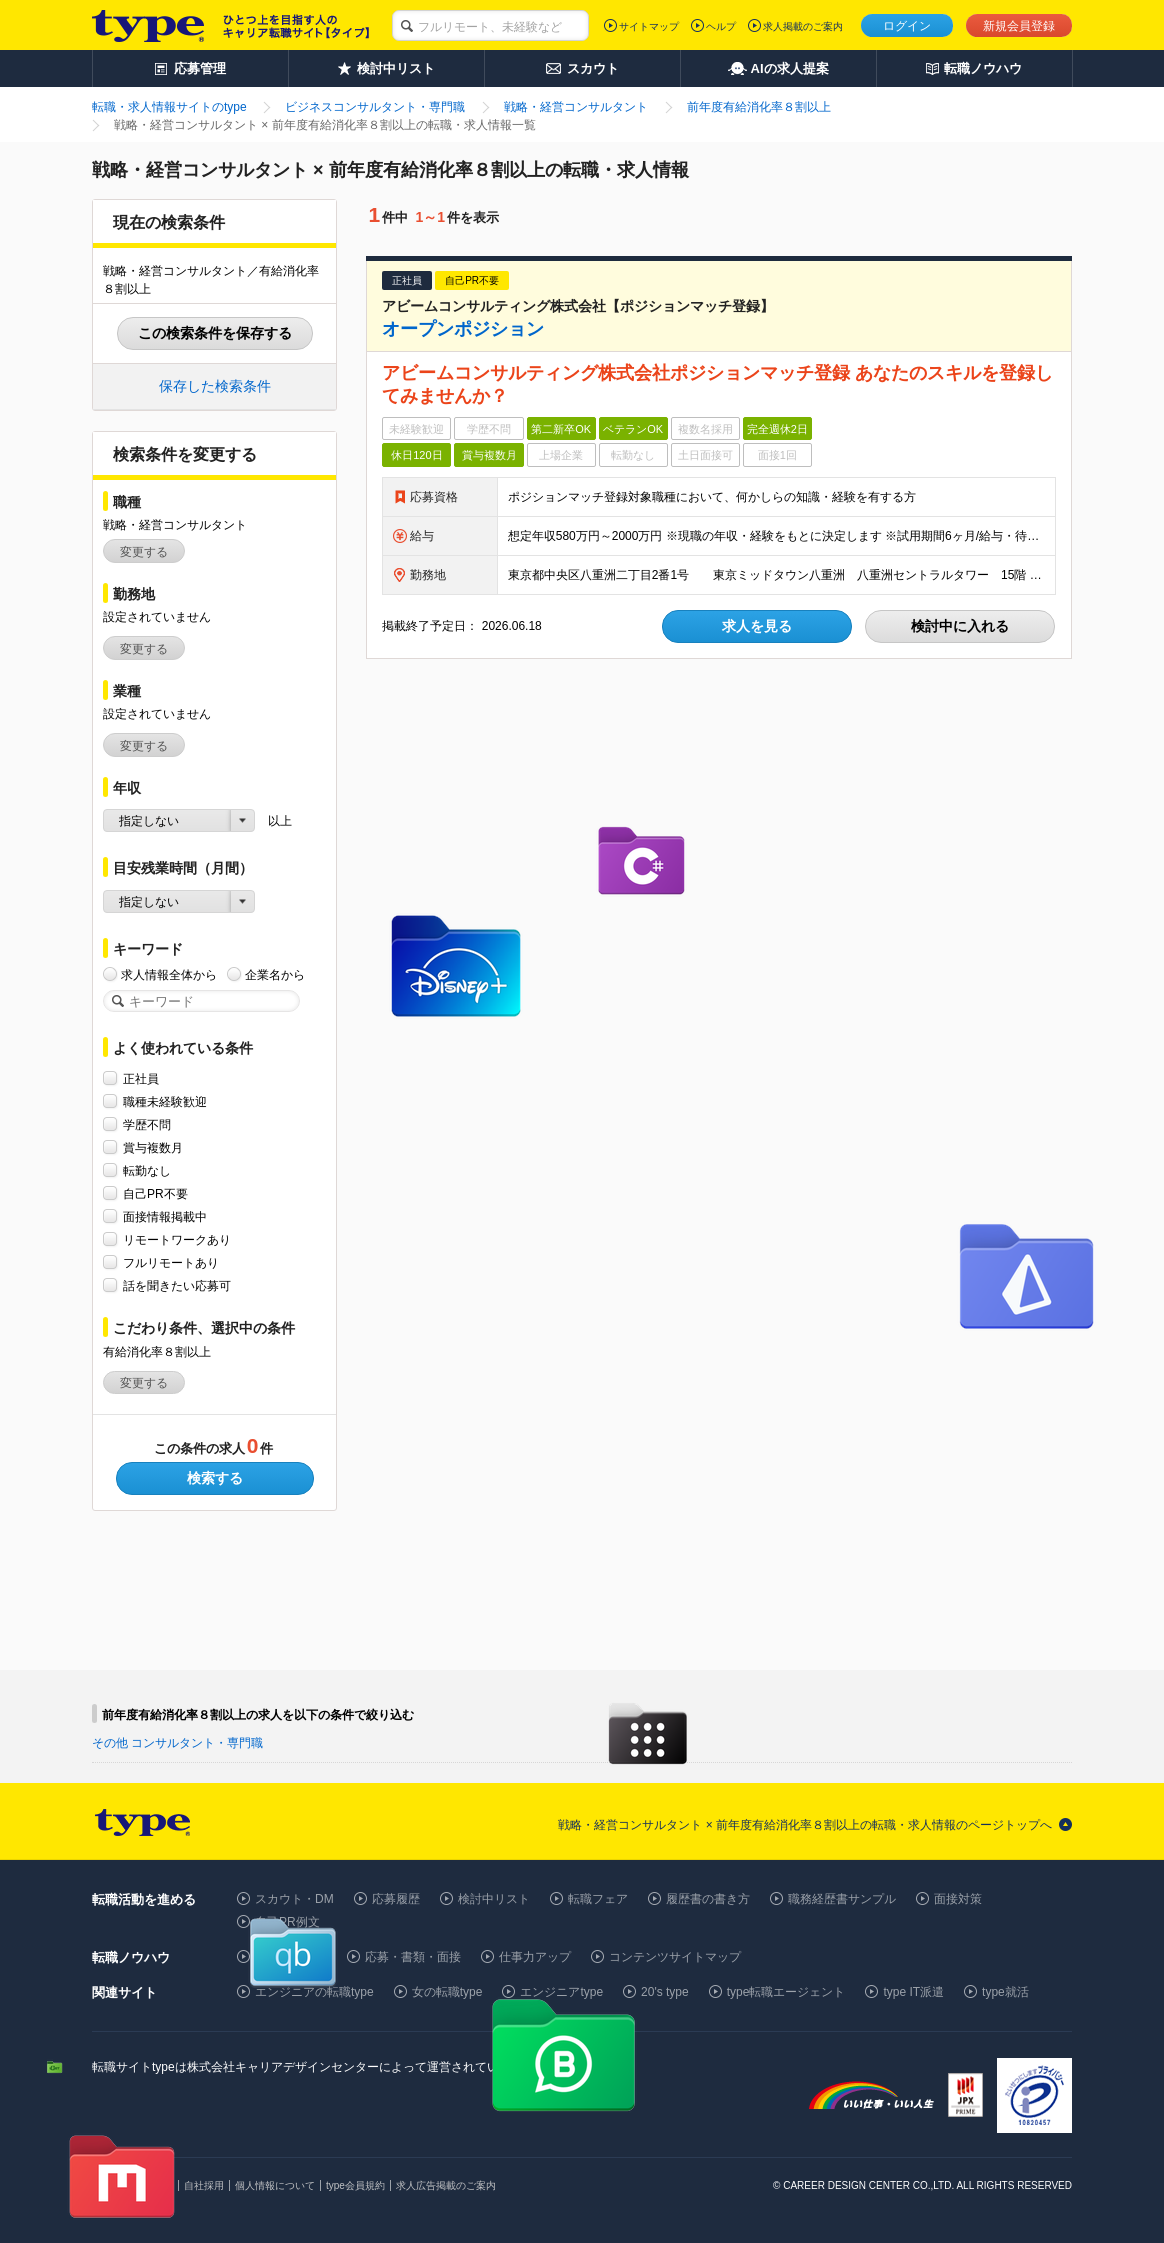 The width and height of the screenshot is (1164, 2243). Describe the element at coordinates (54, 2067) in the screenshot. I see `open uGet download manager folder` at that location.